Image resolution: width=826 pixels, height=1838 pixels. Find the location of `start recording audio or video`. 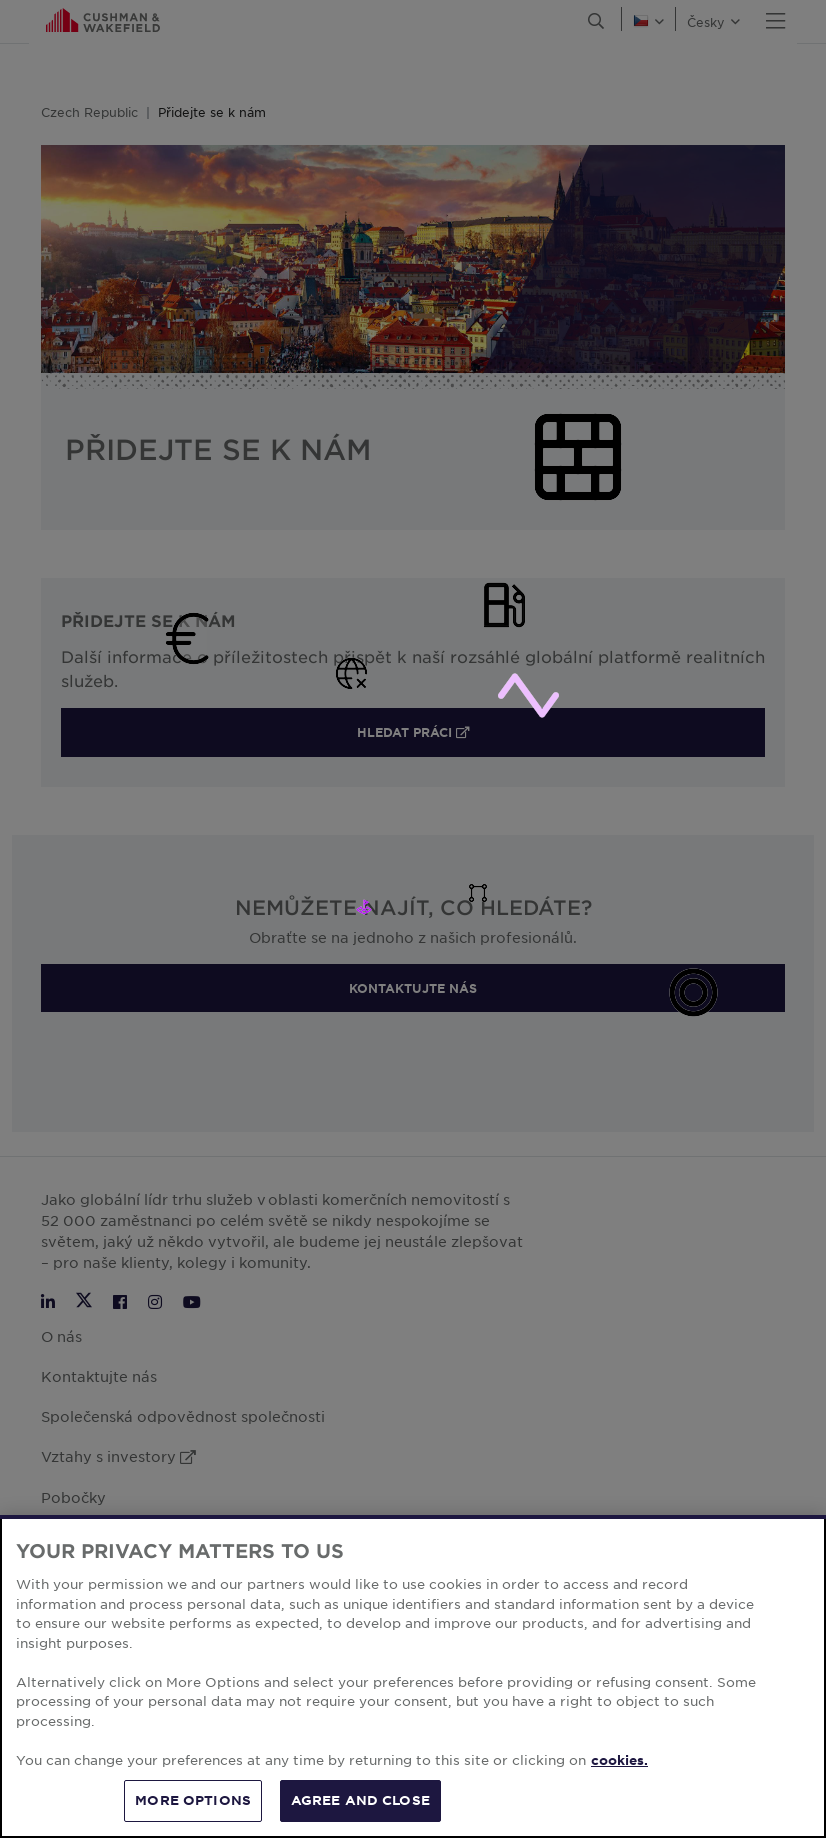

start recording audio or video is located at coordinates (693, 992).